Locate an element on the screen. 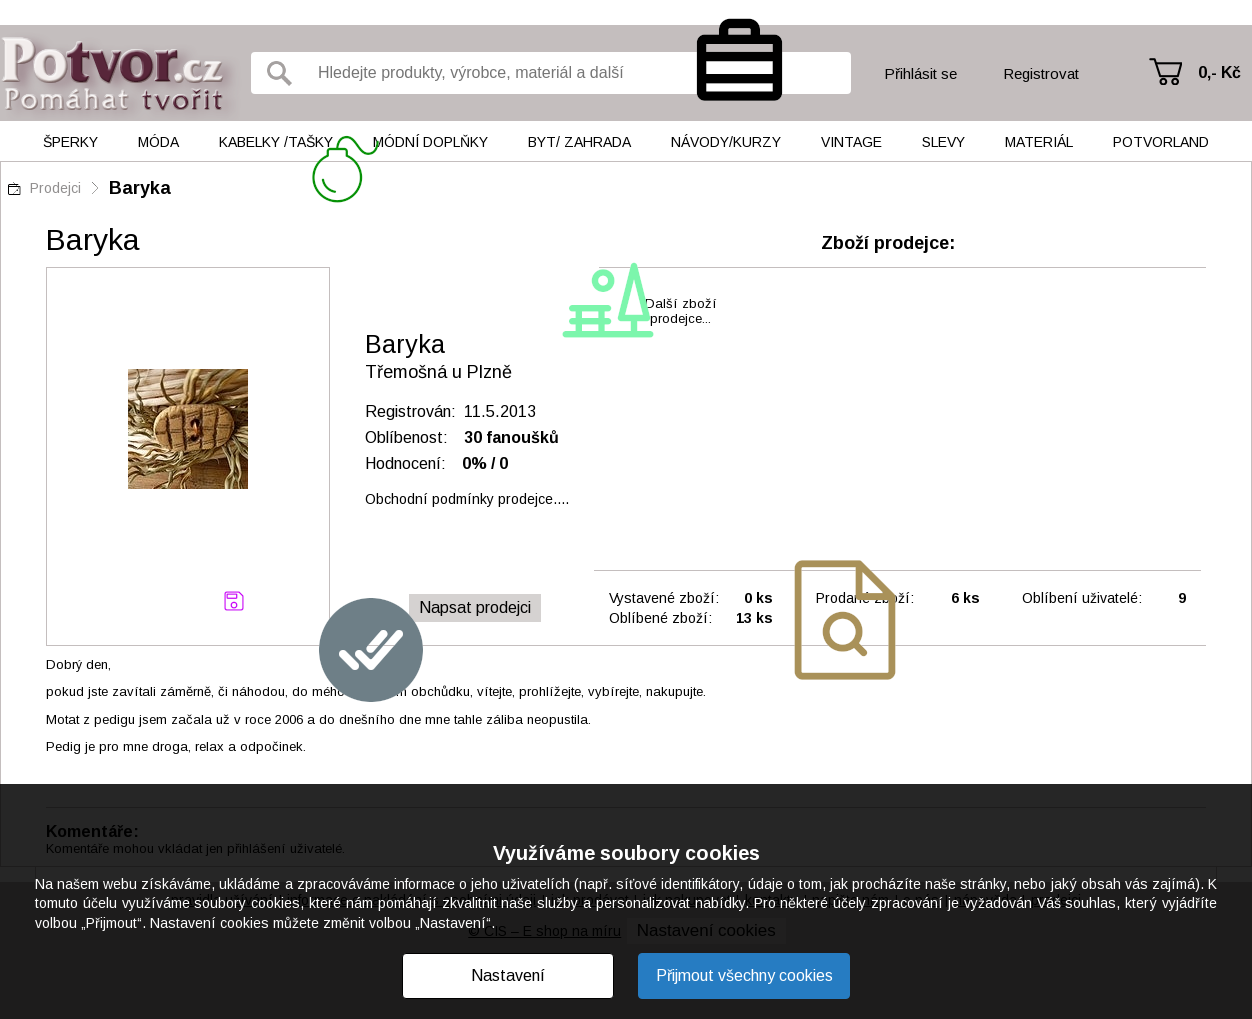 This screenshot has width=1252, height=1019. save current file or document is located at coordinates (234, 601).